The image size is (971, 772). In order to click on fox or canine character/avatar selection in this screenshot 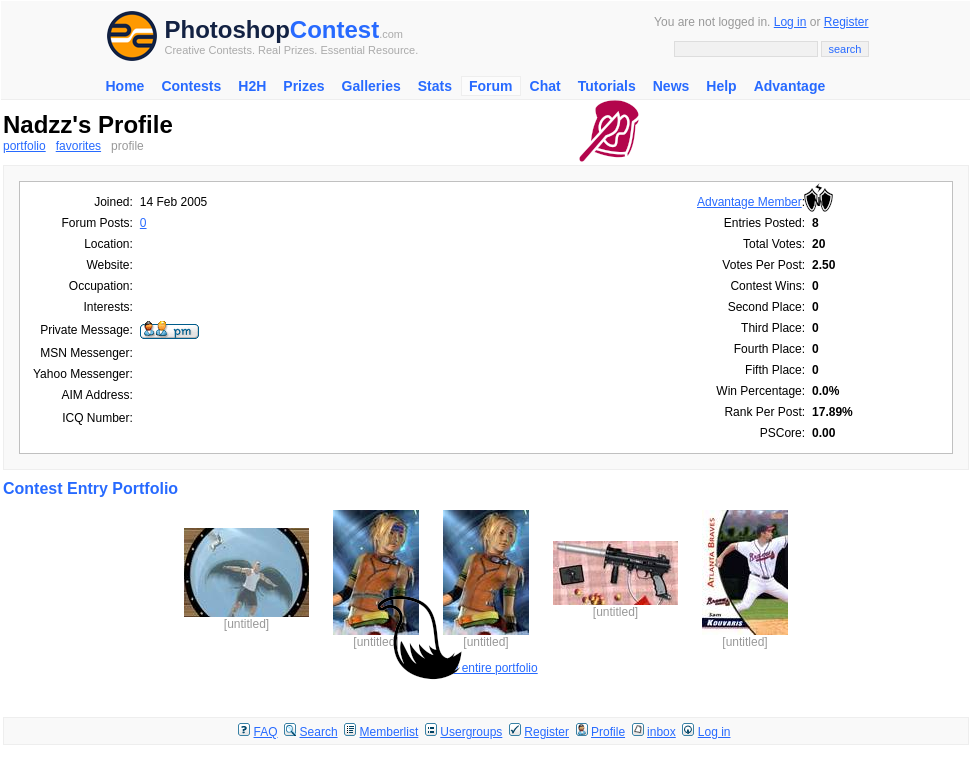, I will do `click(419, 637)`.